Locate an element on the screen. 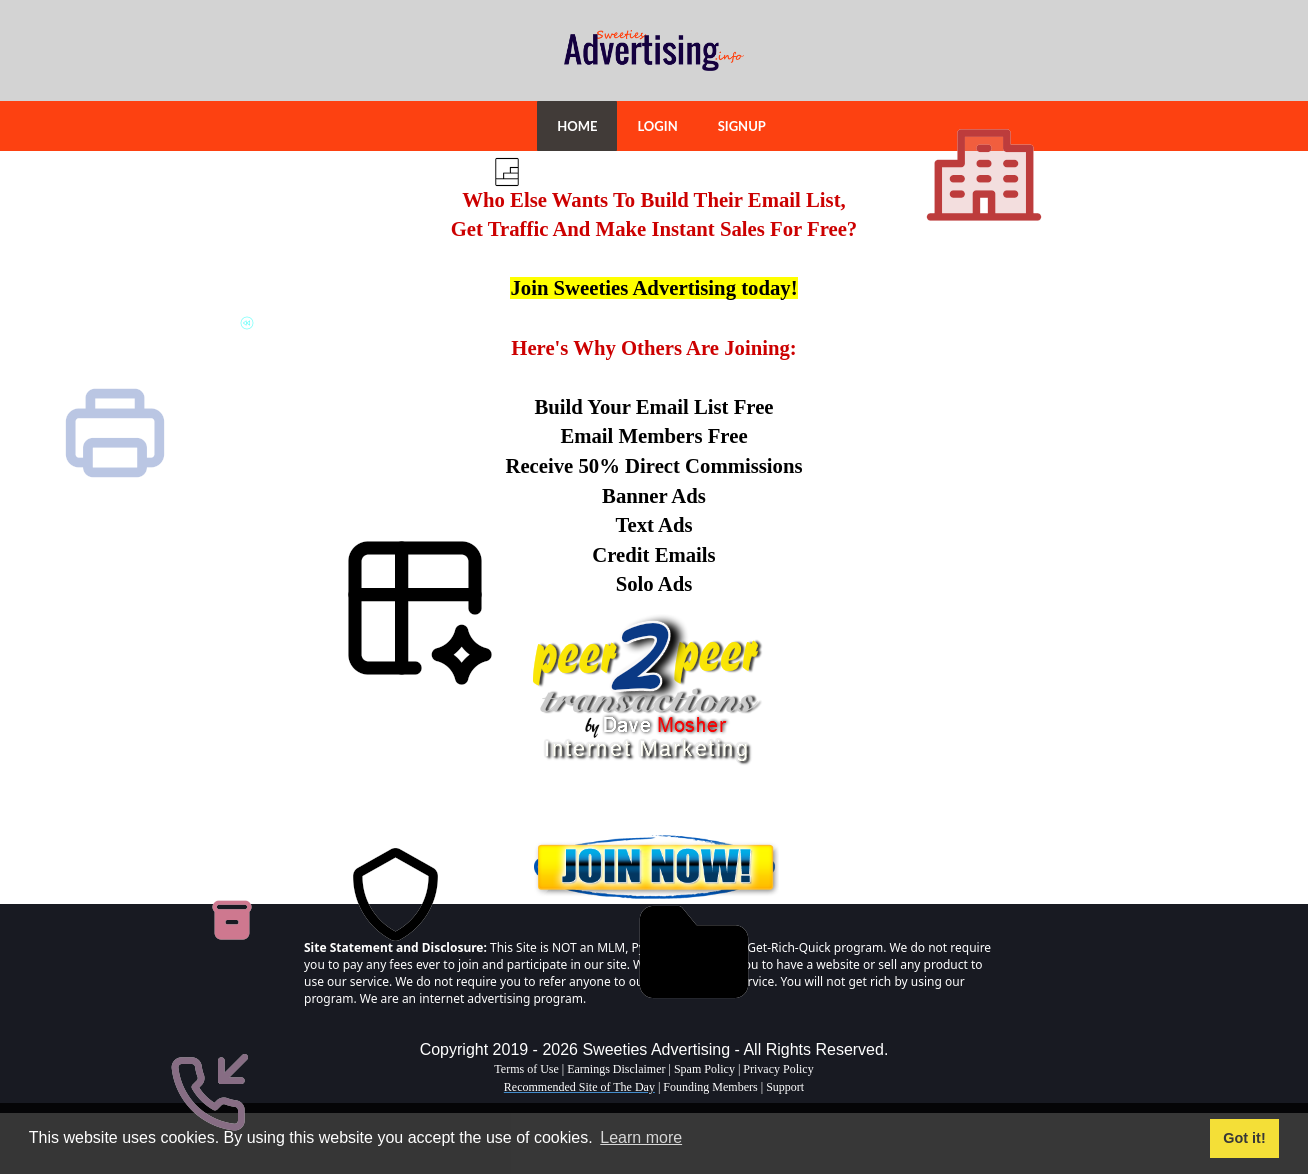 This screenshot has height=1174, width=1308. view apartment or residential listings is located at coordinates (984, 175).